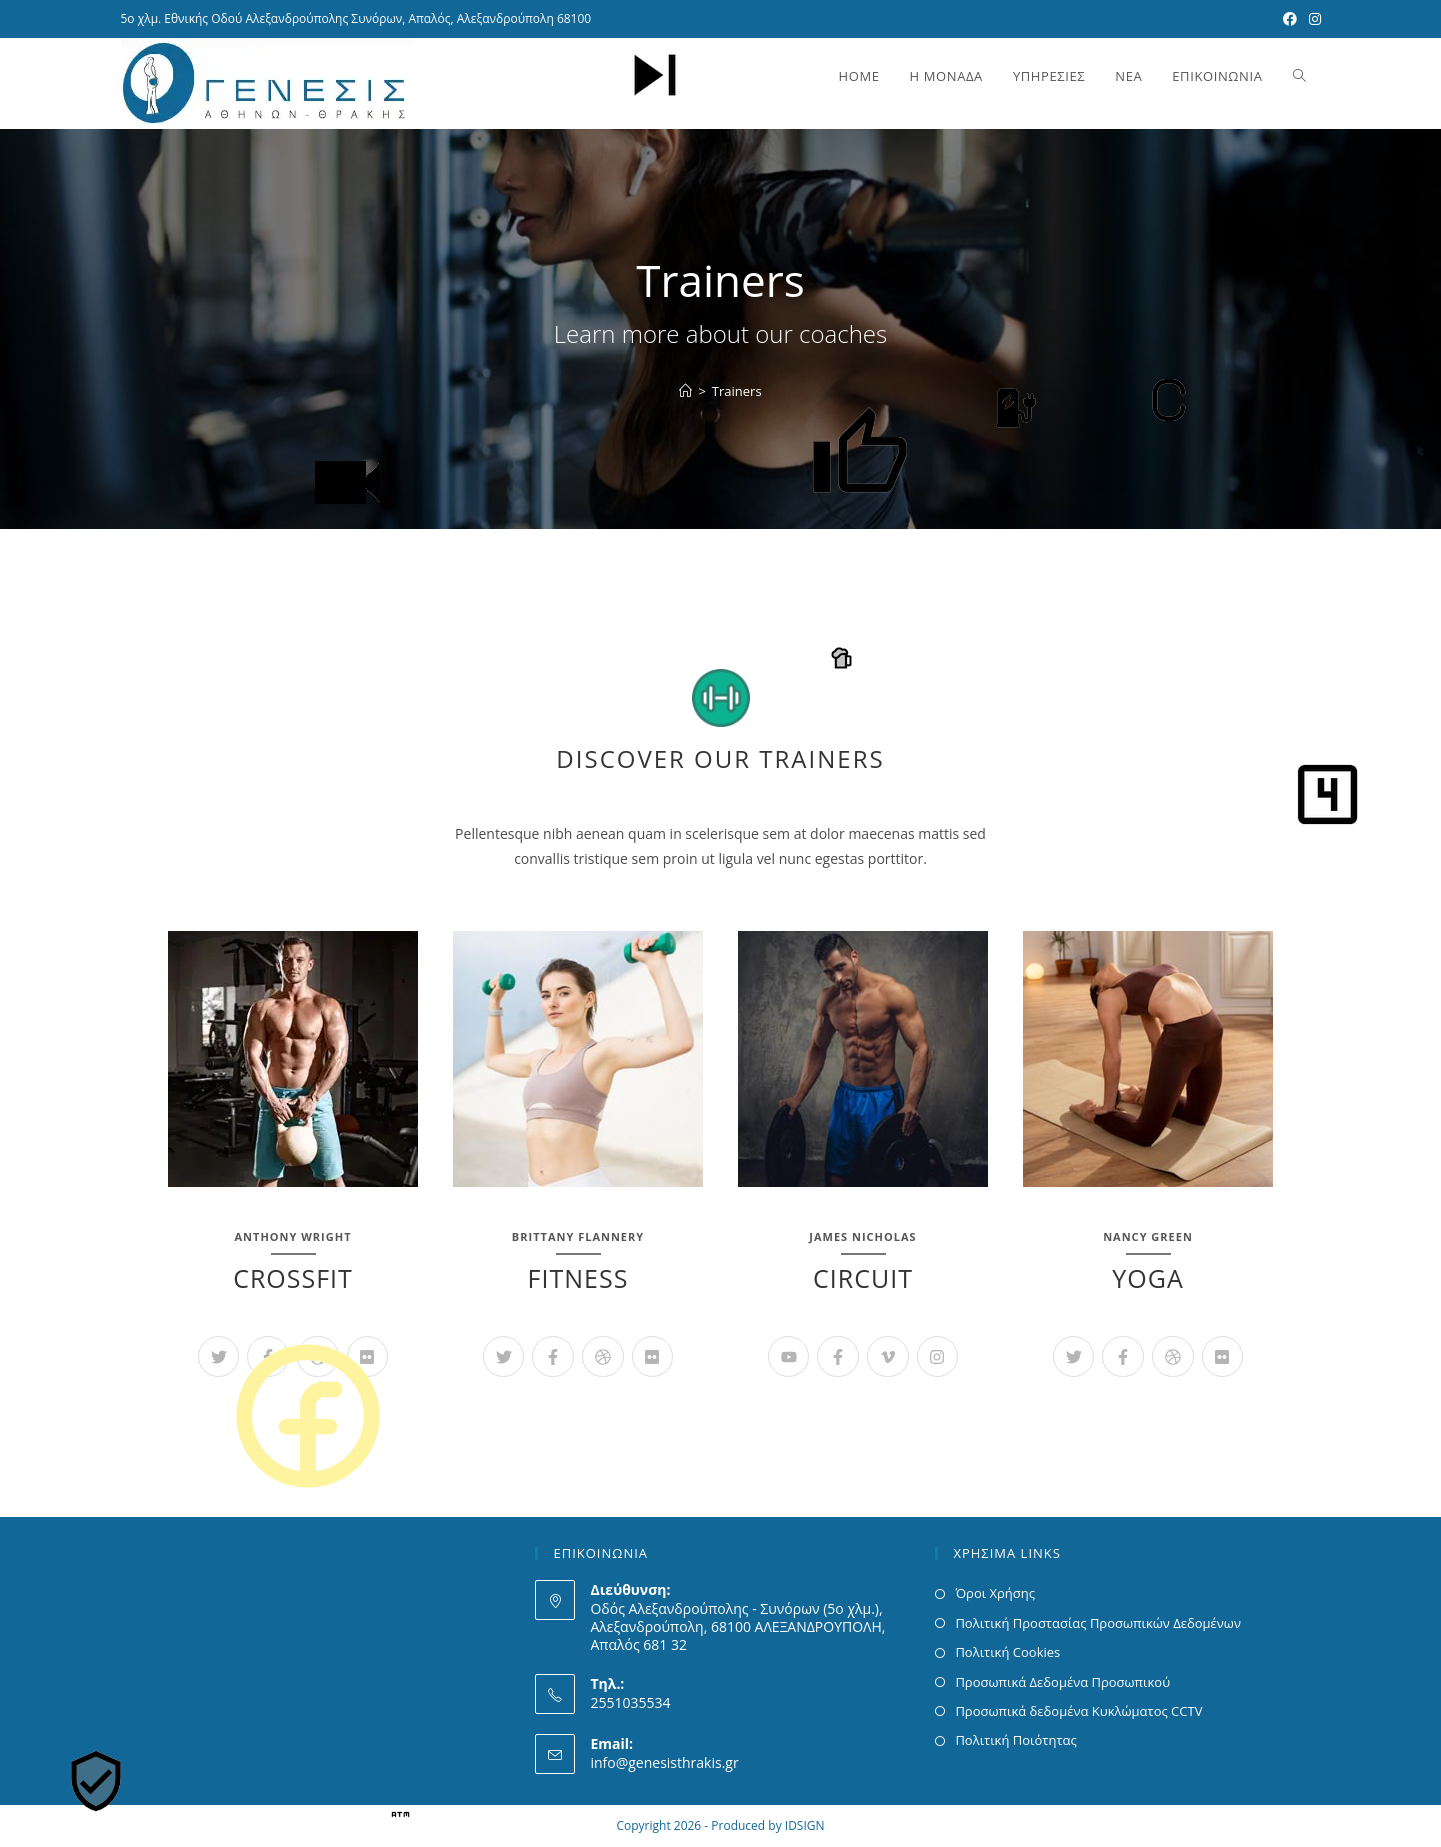 Image resolution: width=1441 pixels, height=1847 pixels. What do you see at coordinates (308, 1416) in the screenshot?
I see `open facebook app` at bounding box center [308, 1416].